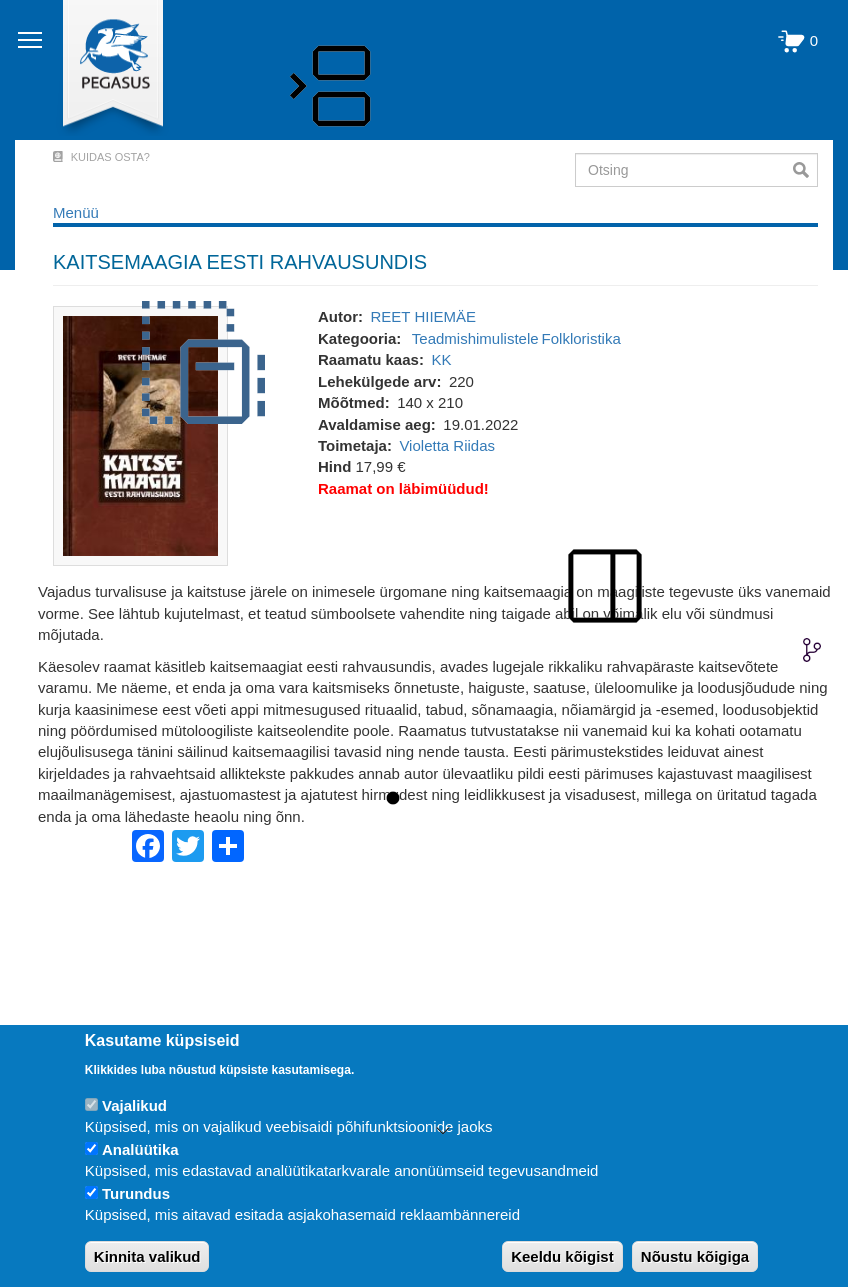  Describe the element at coordinates (393, 798) in the screenshot. I see `indicates an unread notification or new item` at that location.